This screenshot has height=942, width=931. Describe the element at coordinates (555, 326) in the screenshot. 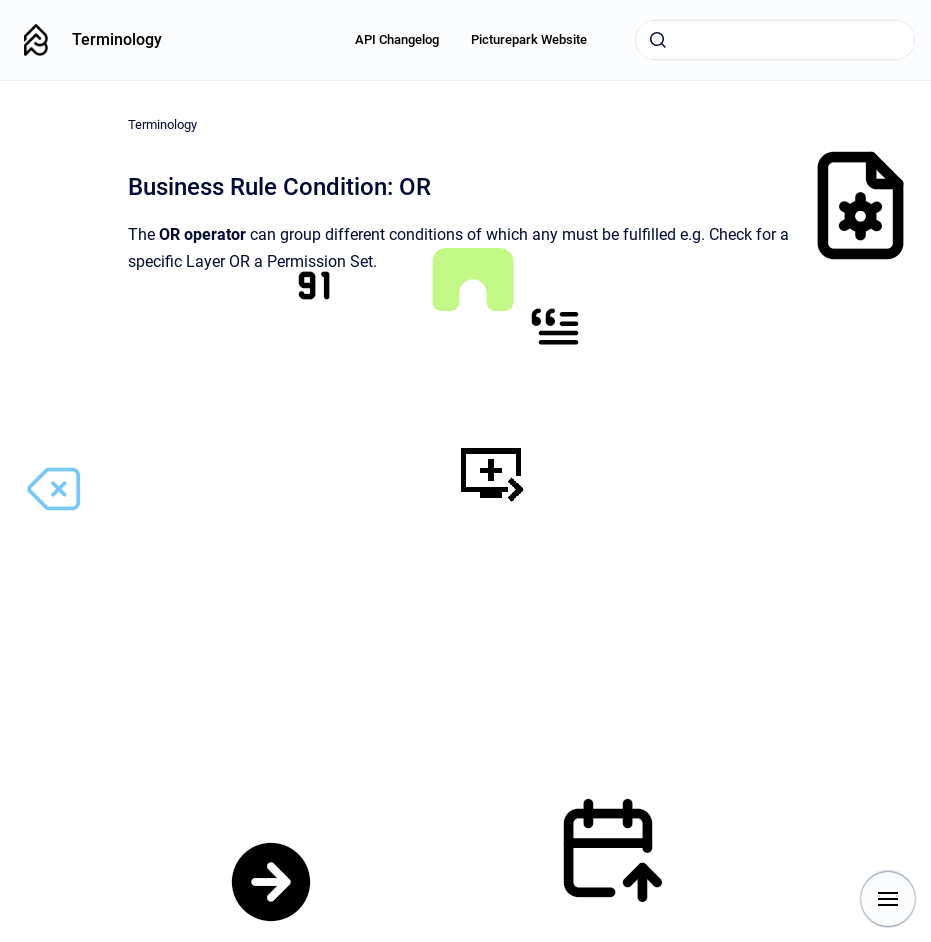

I see `insert a blockquote` at that location.